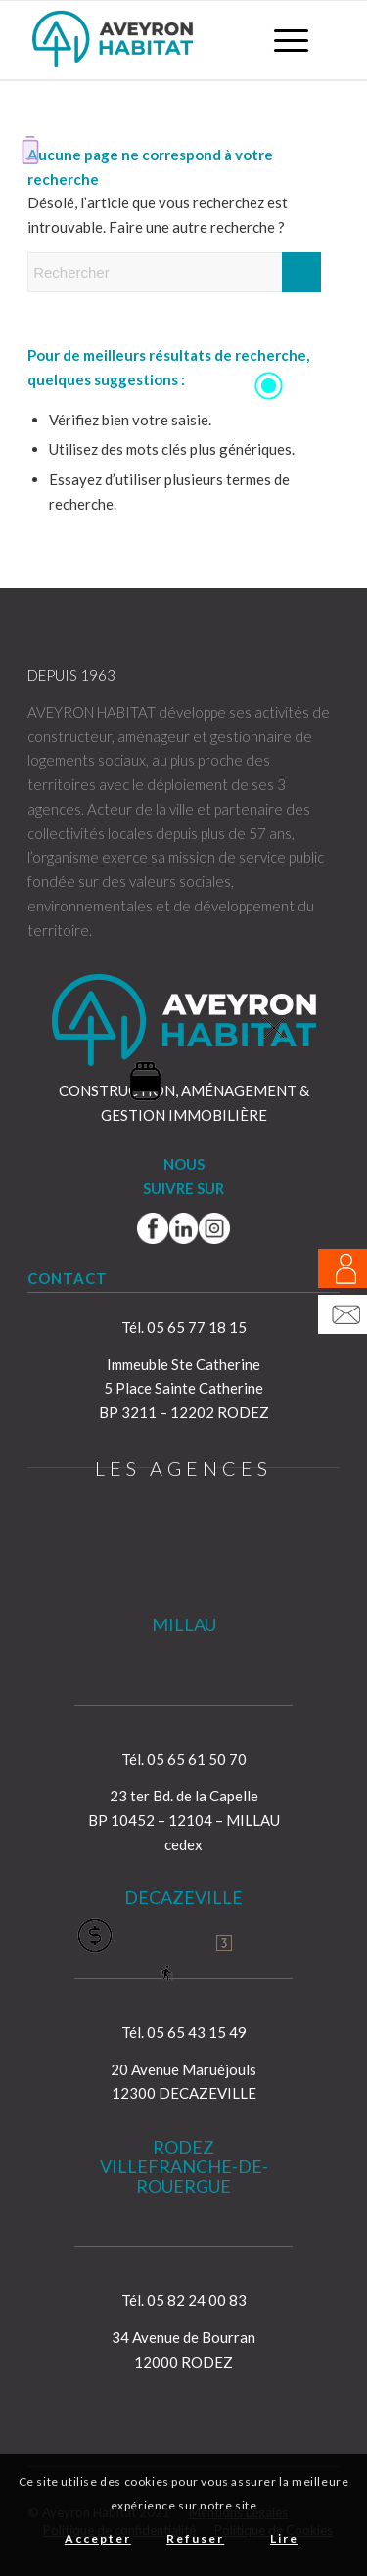 This screenshot has height=2576, width=367. What do you see at coordinates (224, 1943) in the screenshot?
I see `indicates step 3 in a multi-step process` at bounding box center [224, 1943].